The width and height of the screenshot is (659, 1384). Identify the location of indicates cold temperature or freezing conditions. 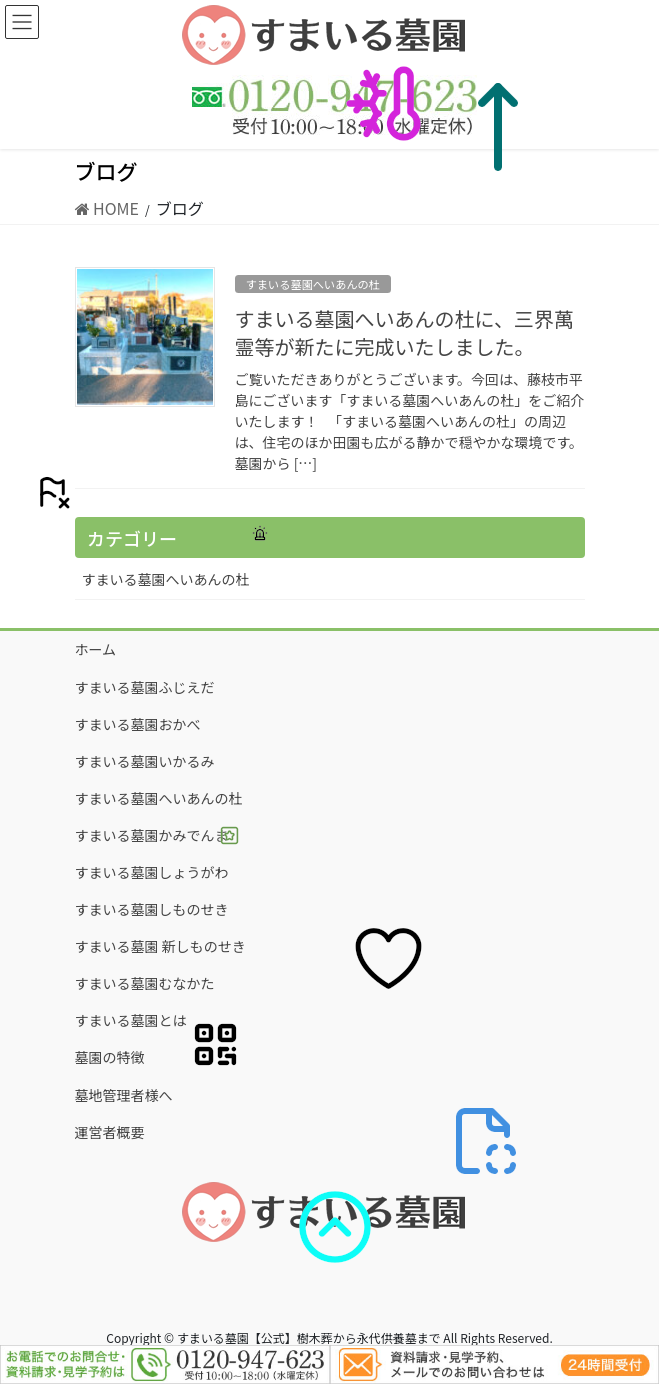
(383, 103).